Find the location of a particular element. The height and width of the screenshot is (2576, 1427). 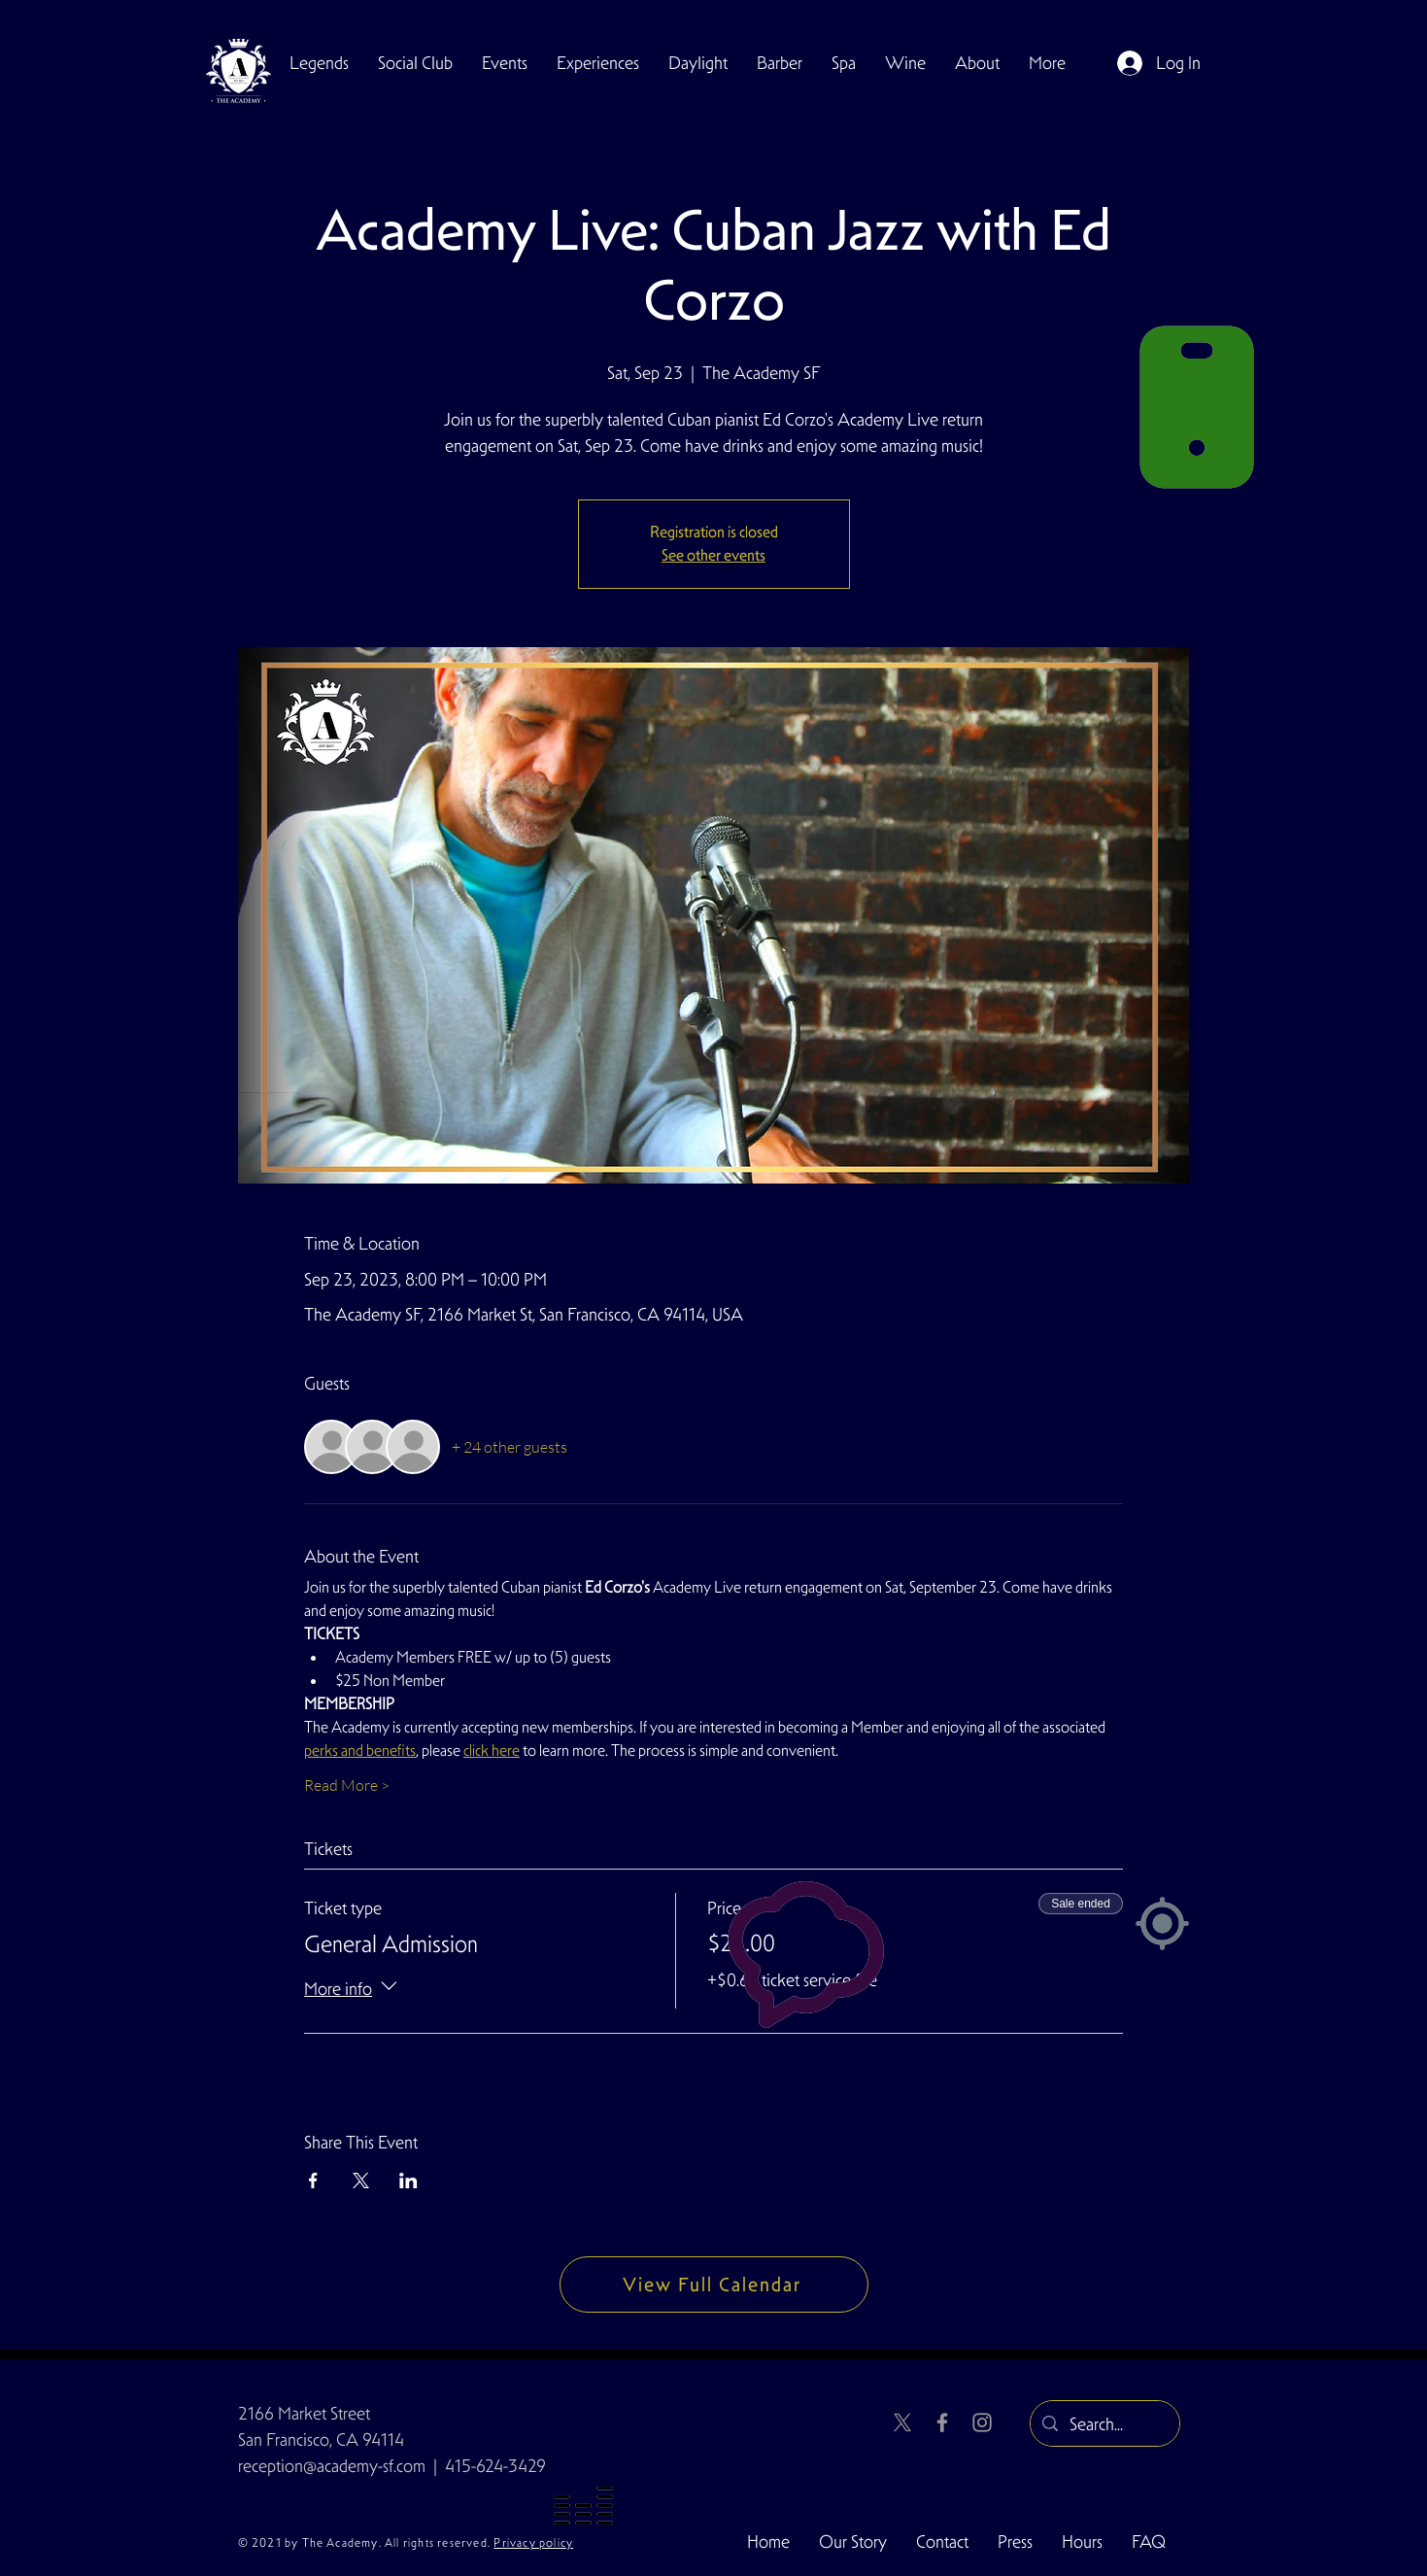

switch to mobile view is located at coordinates (1197, 407).